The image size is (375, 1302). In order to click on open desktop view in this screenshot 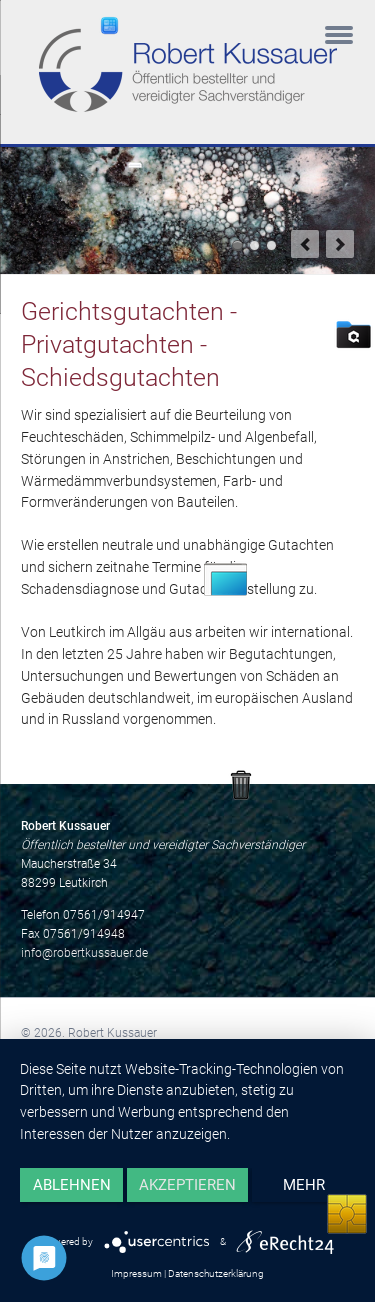, I will do `click(225, 579)`.